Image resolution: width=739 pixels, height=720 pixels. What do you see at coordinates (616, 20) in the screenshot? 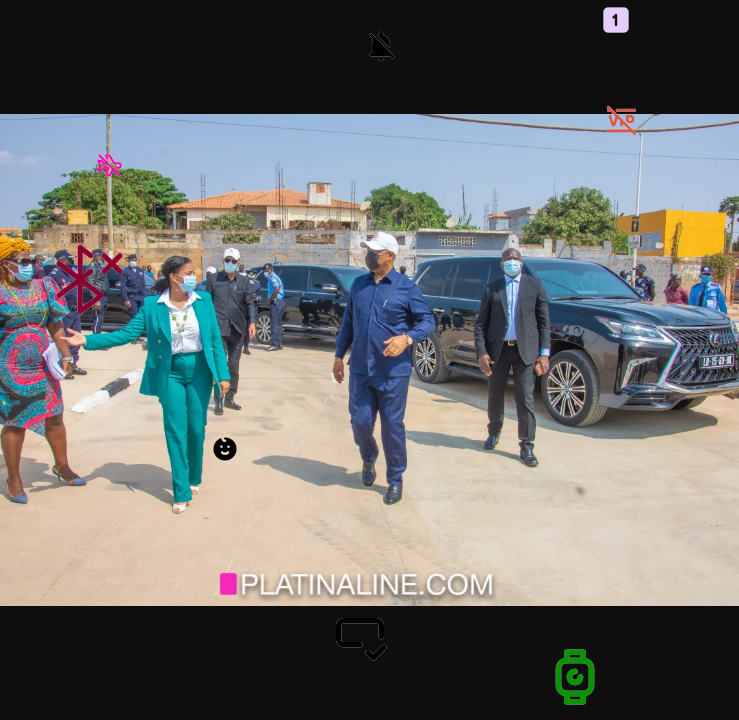
I see `indicates step one in a numbered sequence` at bounding box center [616, 20].